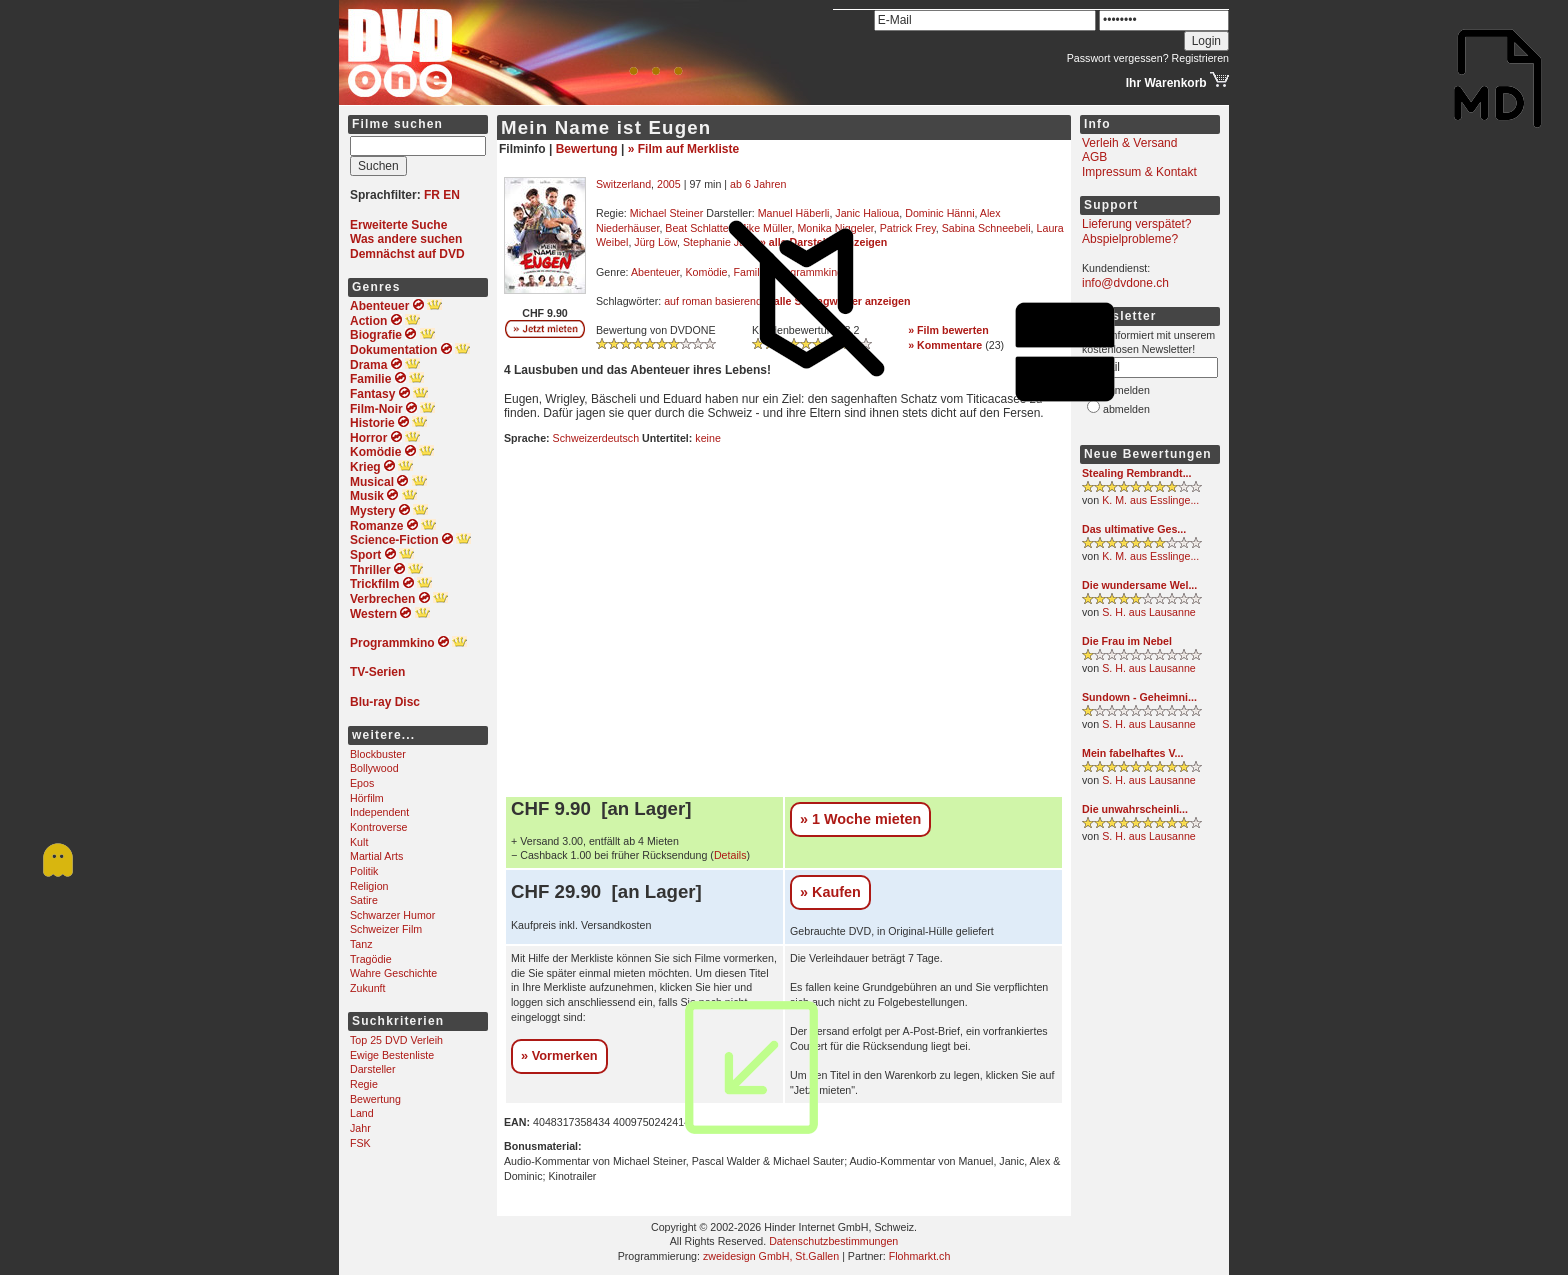 This screenshot has height=1275, width=1568. What do you see at coordinates (806, 298) in the screenshot?
I see `disable badge notifications` at bounding box center [806, 298].